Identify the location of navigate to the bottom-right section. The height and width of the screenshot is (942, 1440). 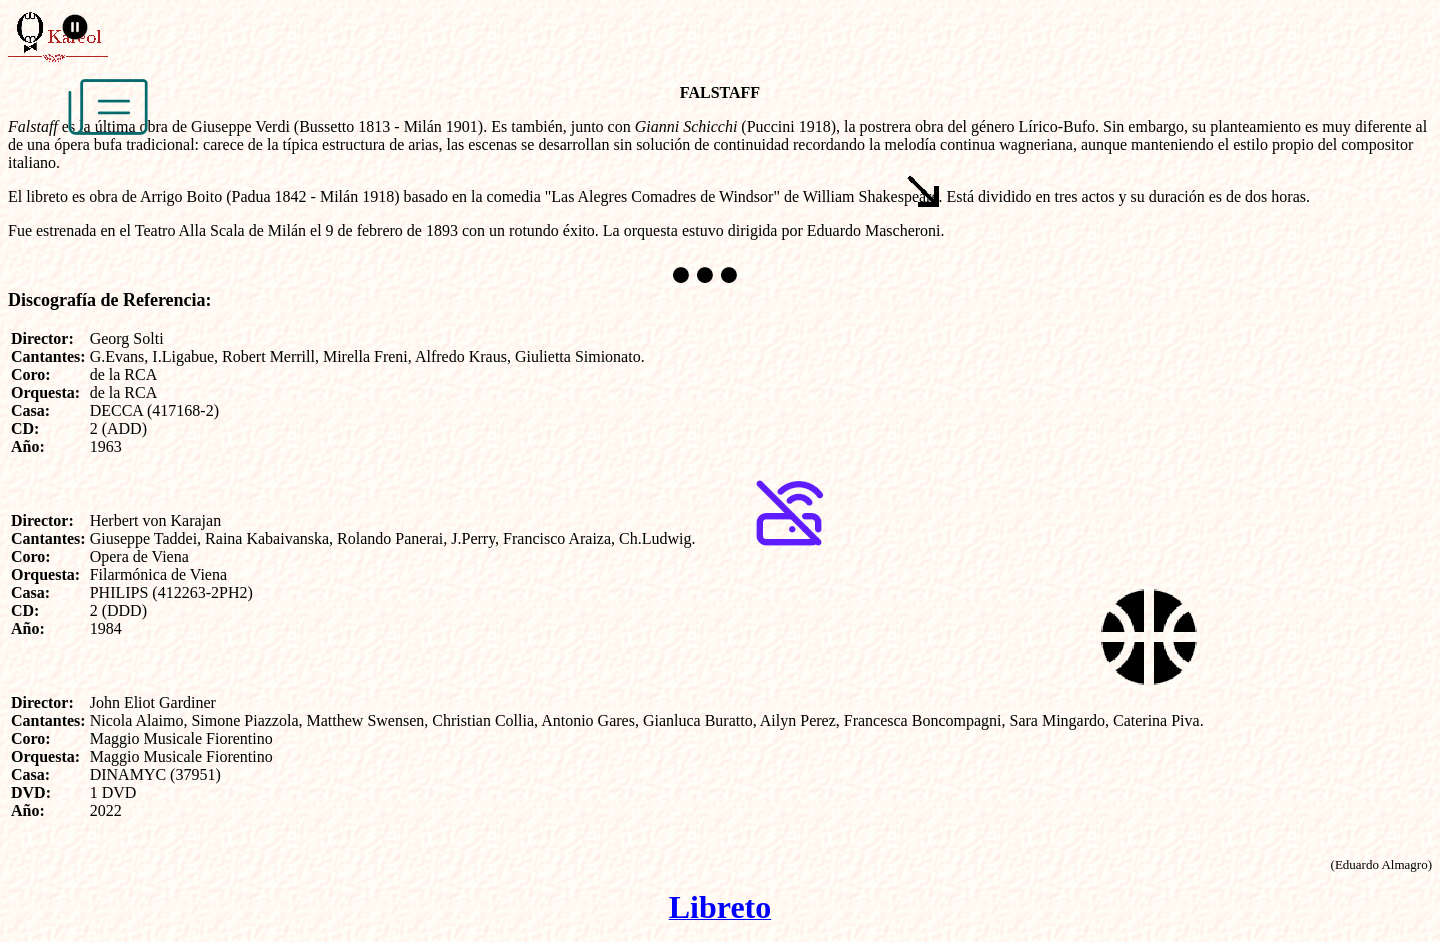
(924, 192).